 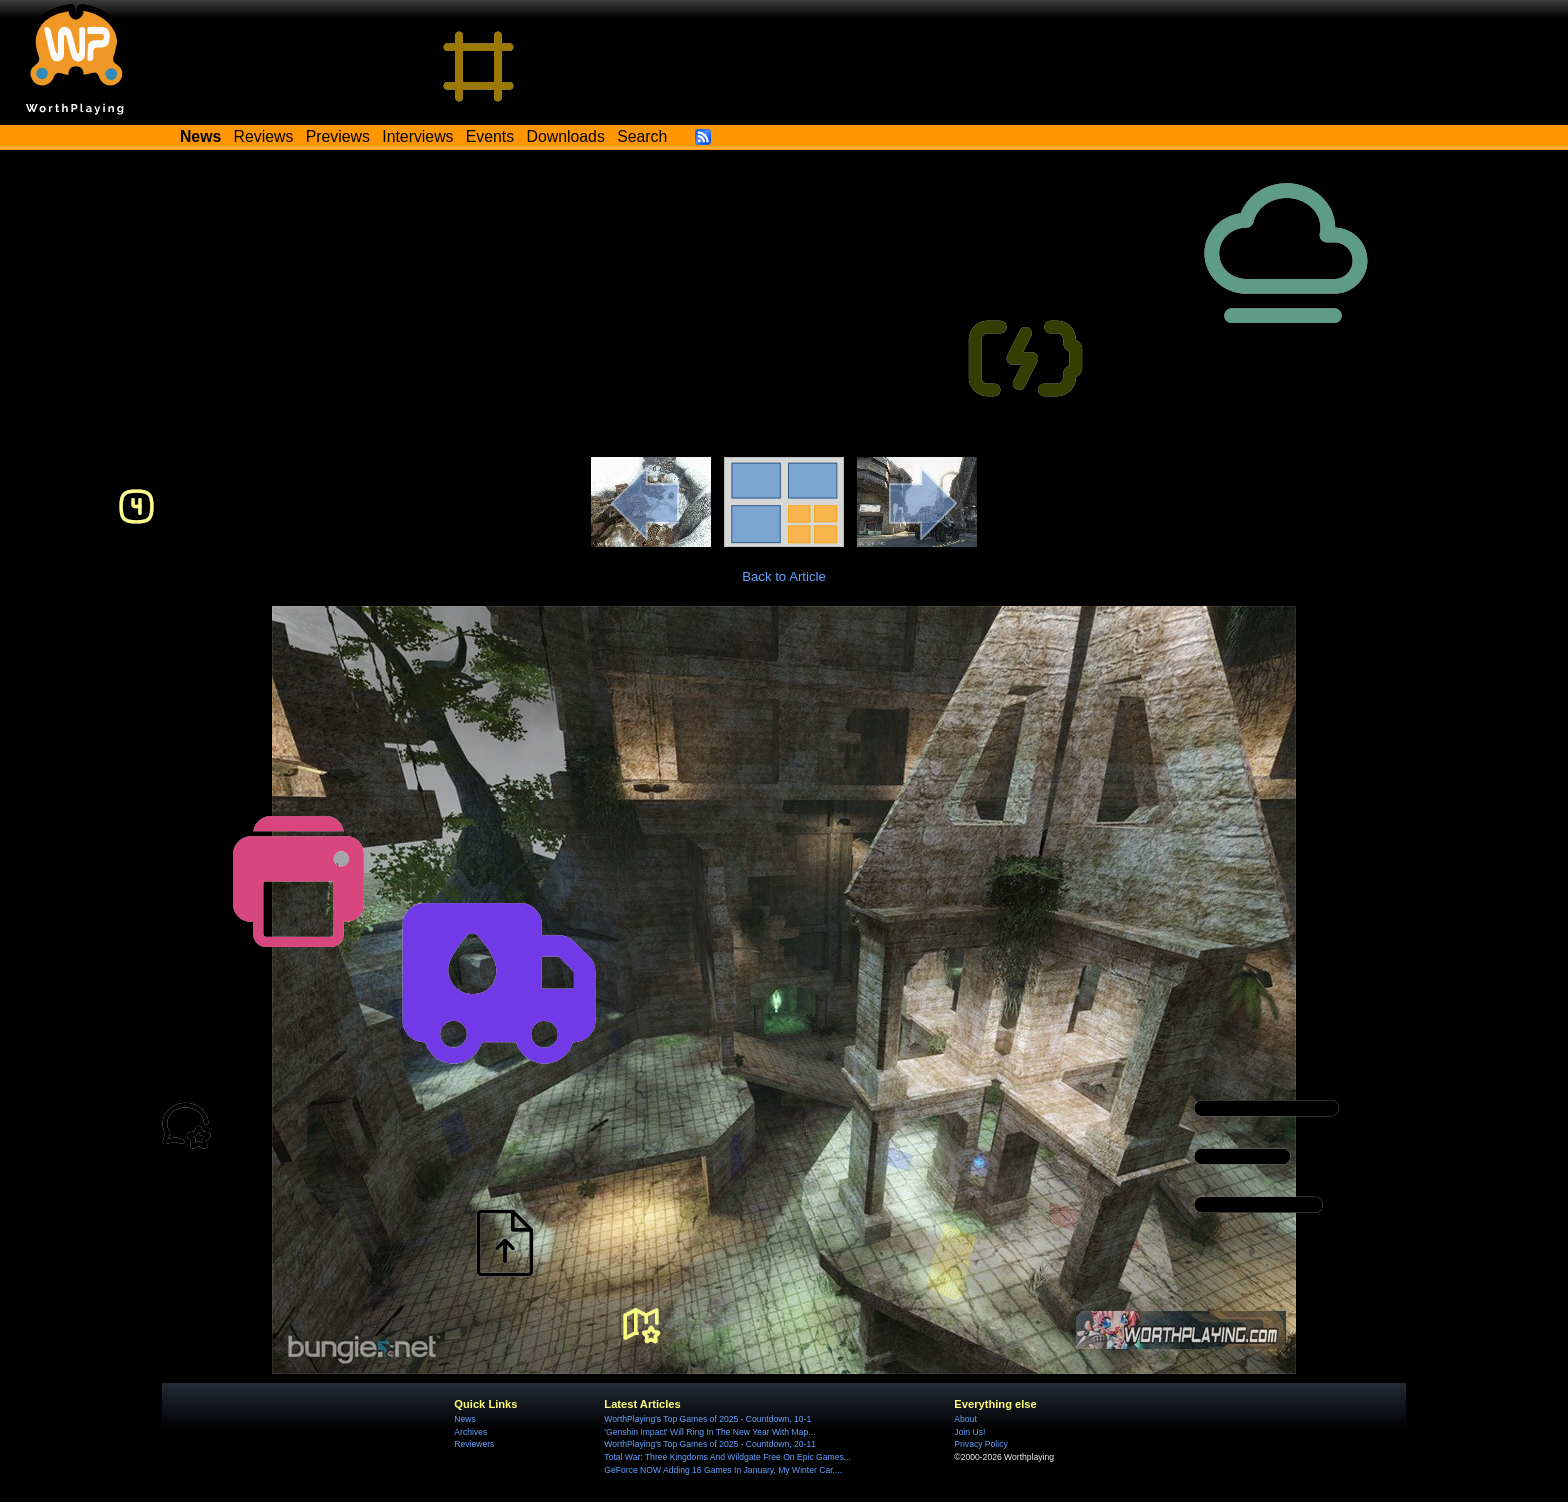 I want to click on view favorite locations on map, so click(x=641, y=1324).